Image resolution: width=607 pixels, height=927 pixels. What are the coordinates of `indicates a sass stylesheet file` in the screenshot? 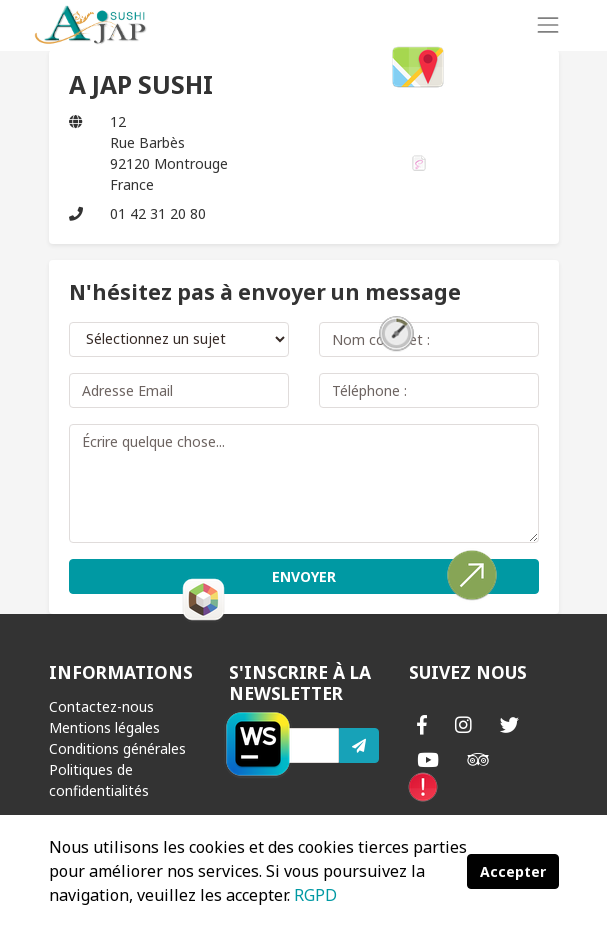 It's located at (419, 163).